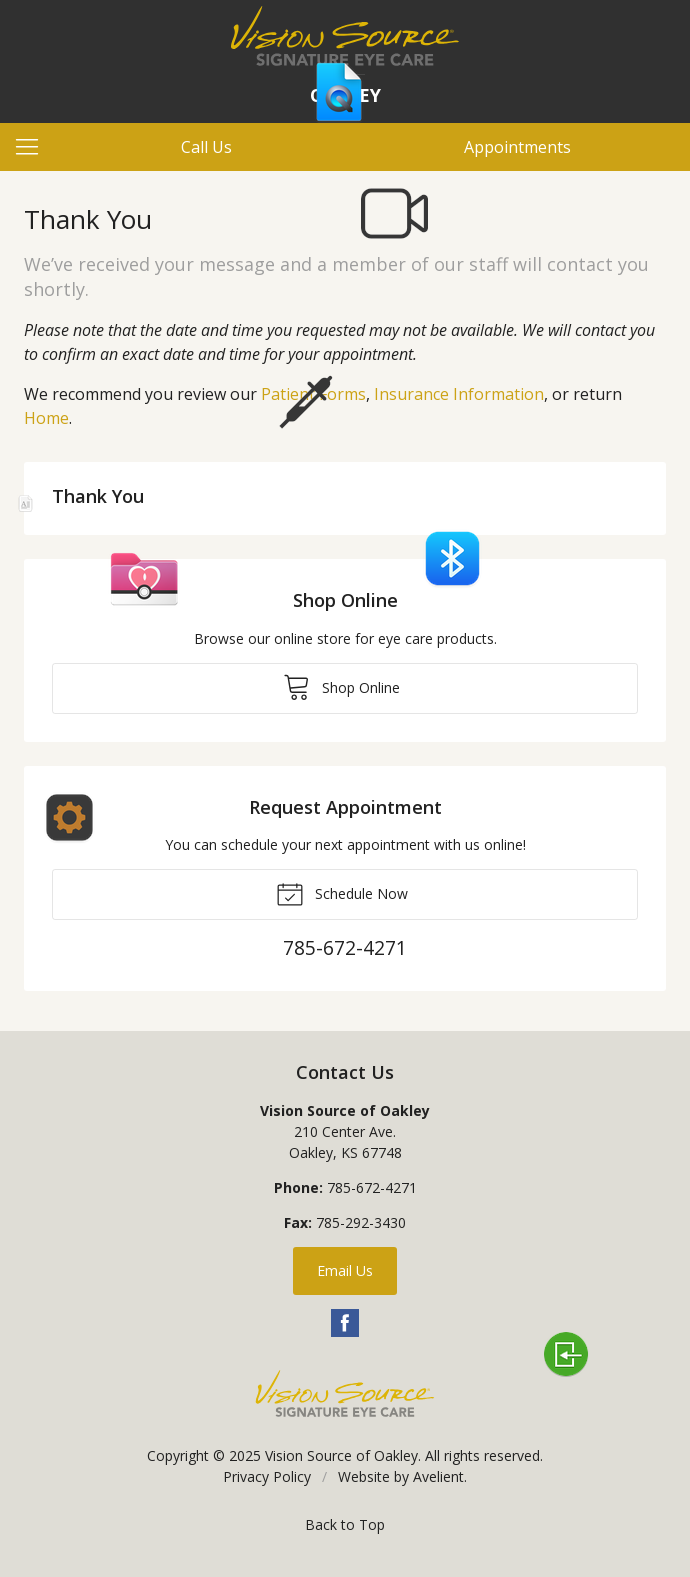 This screenshot has width=690, height=1577. I want to click on launch factorio game, so click(69, 817).